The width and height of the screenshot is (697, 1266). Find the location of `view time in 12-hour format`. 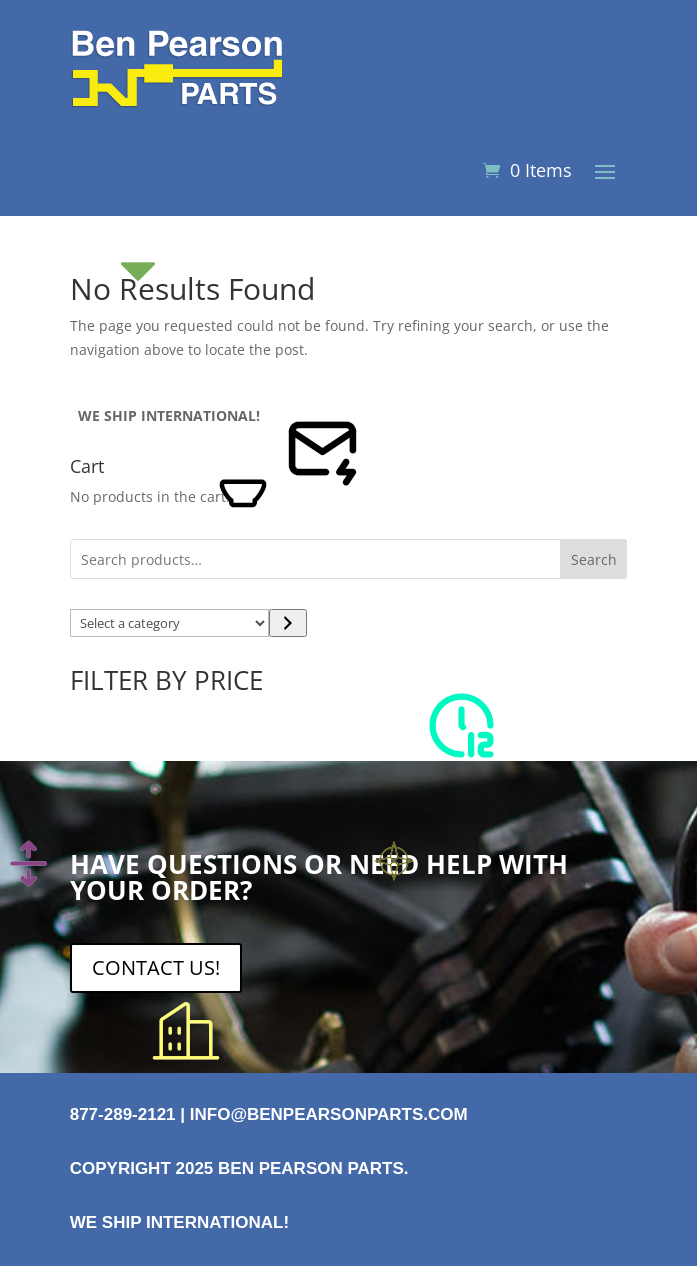

view time in 12-hour format is located at coordinates (461, 725).